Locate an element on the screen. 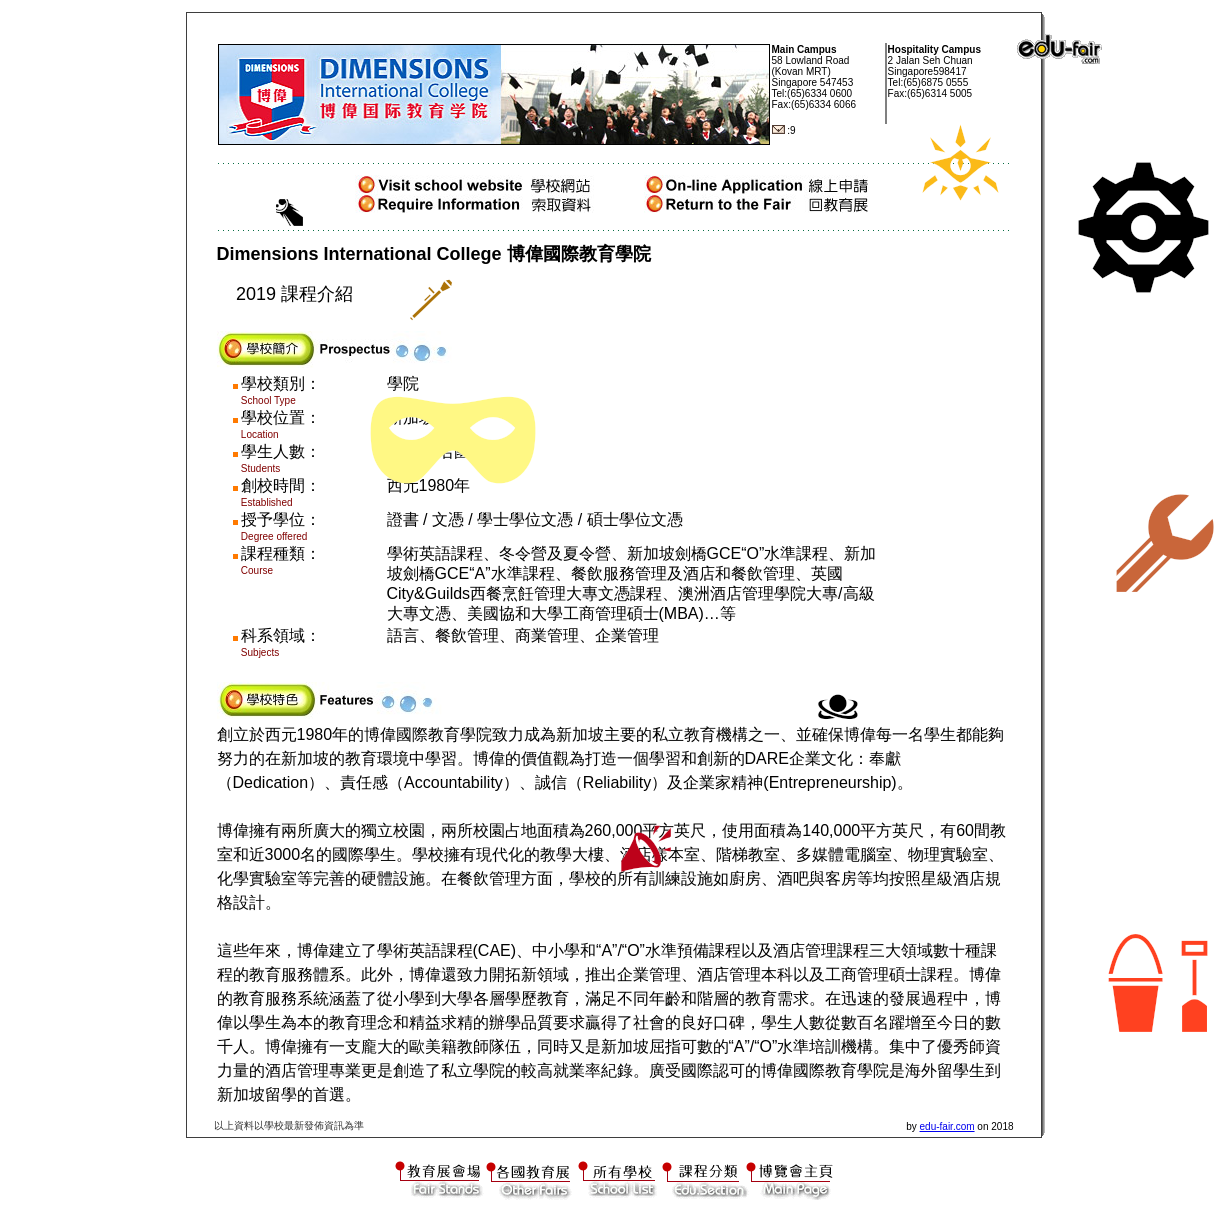 This screenshot has width=1227, height=1216. make an announcement or broadcast is located at coordinates (646, 851).